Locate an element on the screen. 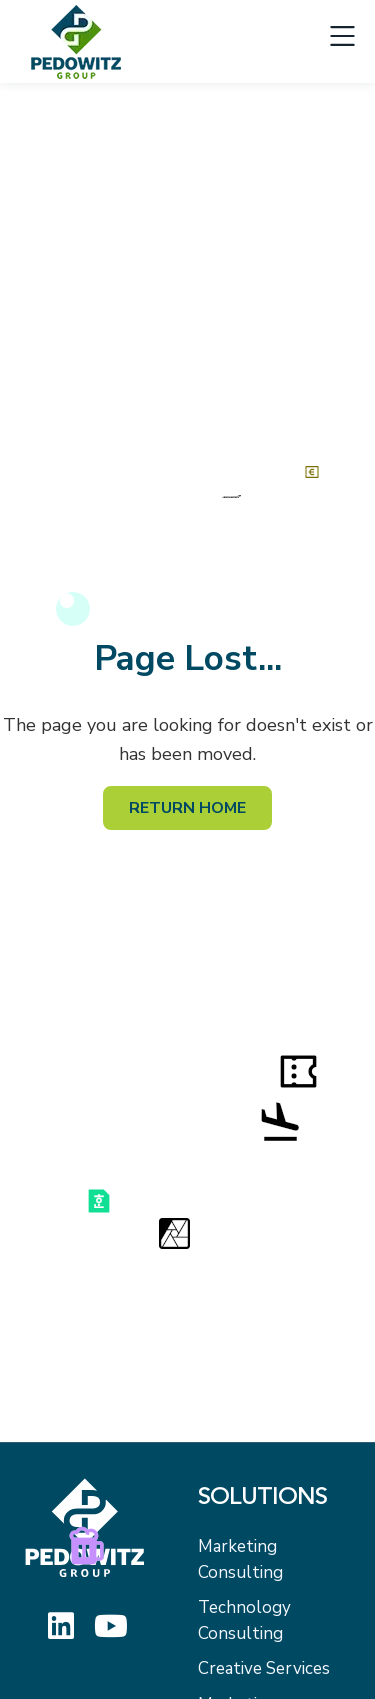 The image size is (375, 1699). view euro currency settings is located at coordinates (312, 472).